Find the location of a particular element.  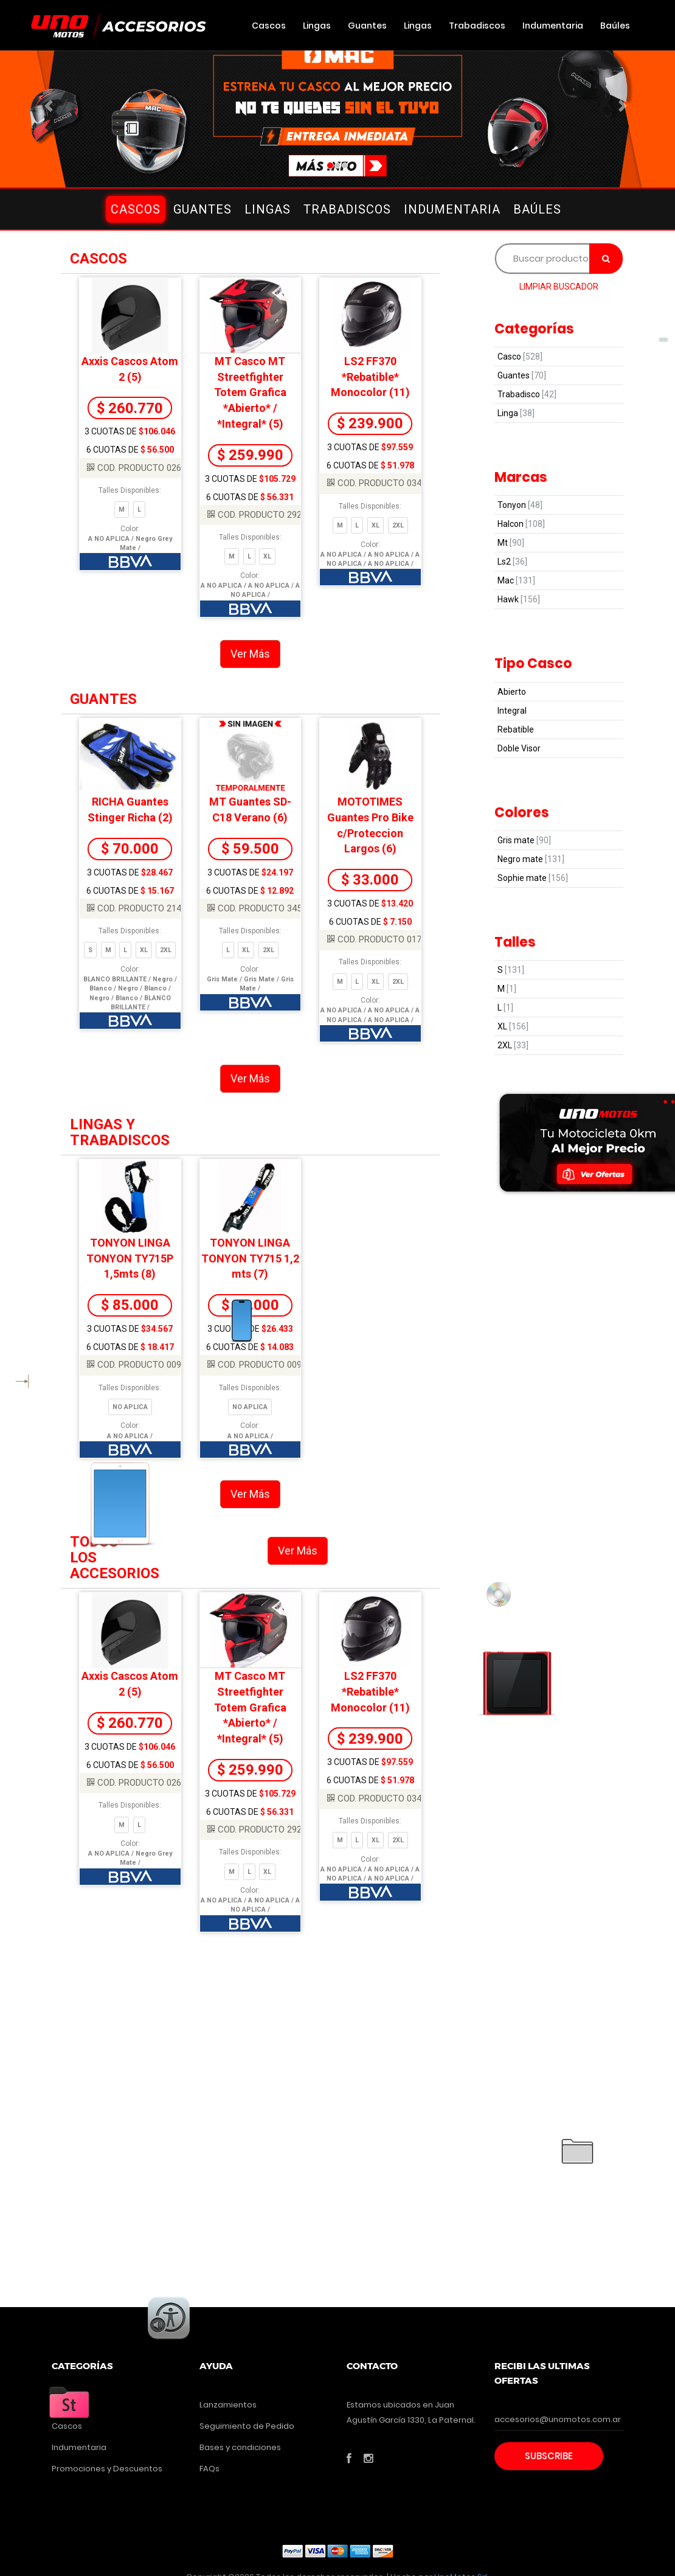

manage connected iPad device is located at coordinates (120, 1503).